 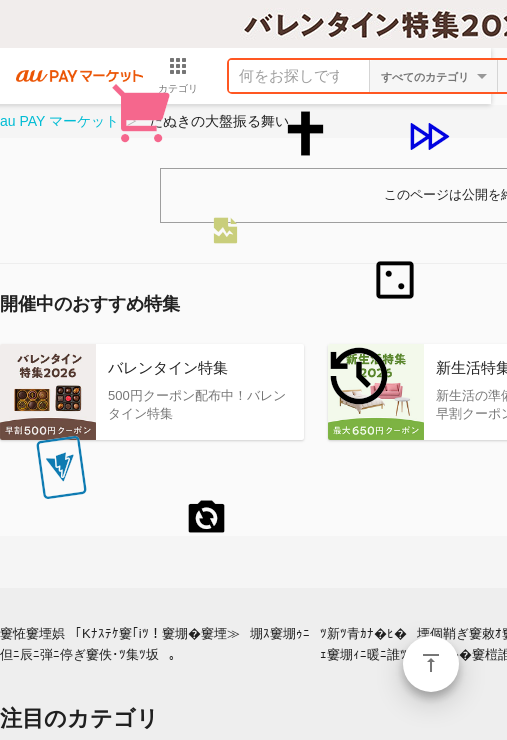 What do you see at coordinates (305, 133) in the screenshot?
I see `christian cross symbol or religious content indicator` at bounding box center [305, 133].